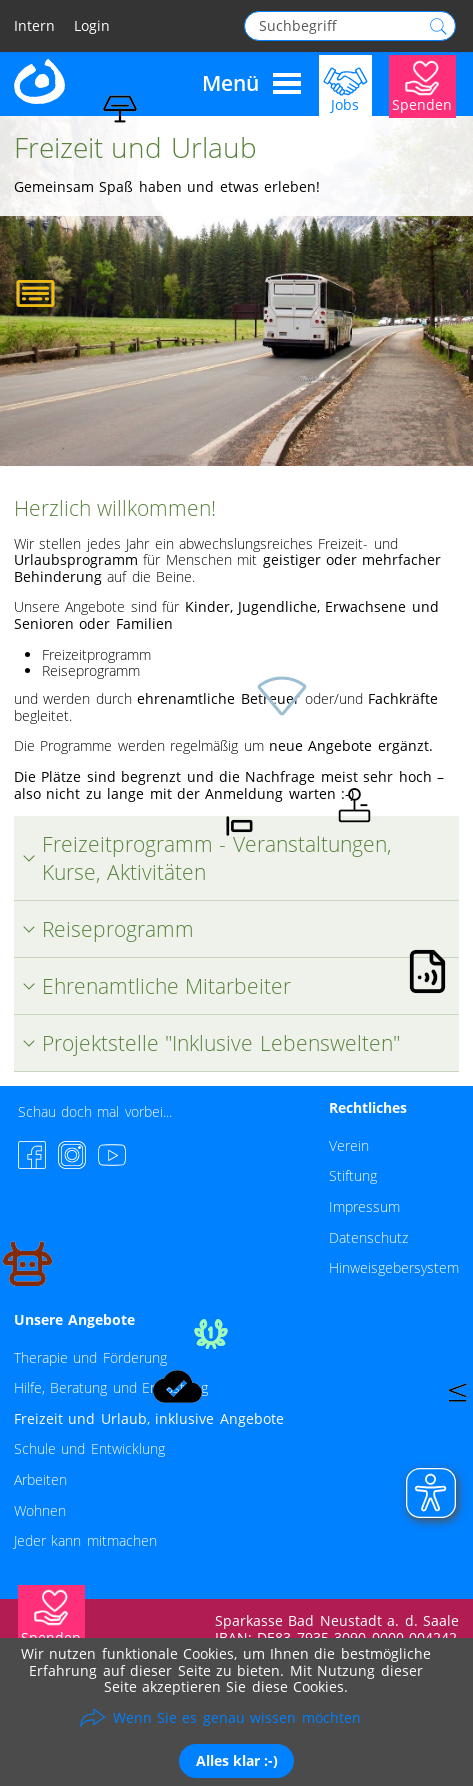 The height and width of the screenshot is (1786, 473). Describe the element at coordinates (239, 826) in the screenshot. I see `align text or content to the left` at that location.